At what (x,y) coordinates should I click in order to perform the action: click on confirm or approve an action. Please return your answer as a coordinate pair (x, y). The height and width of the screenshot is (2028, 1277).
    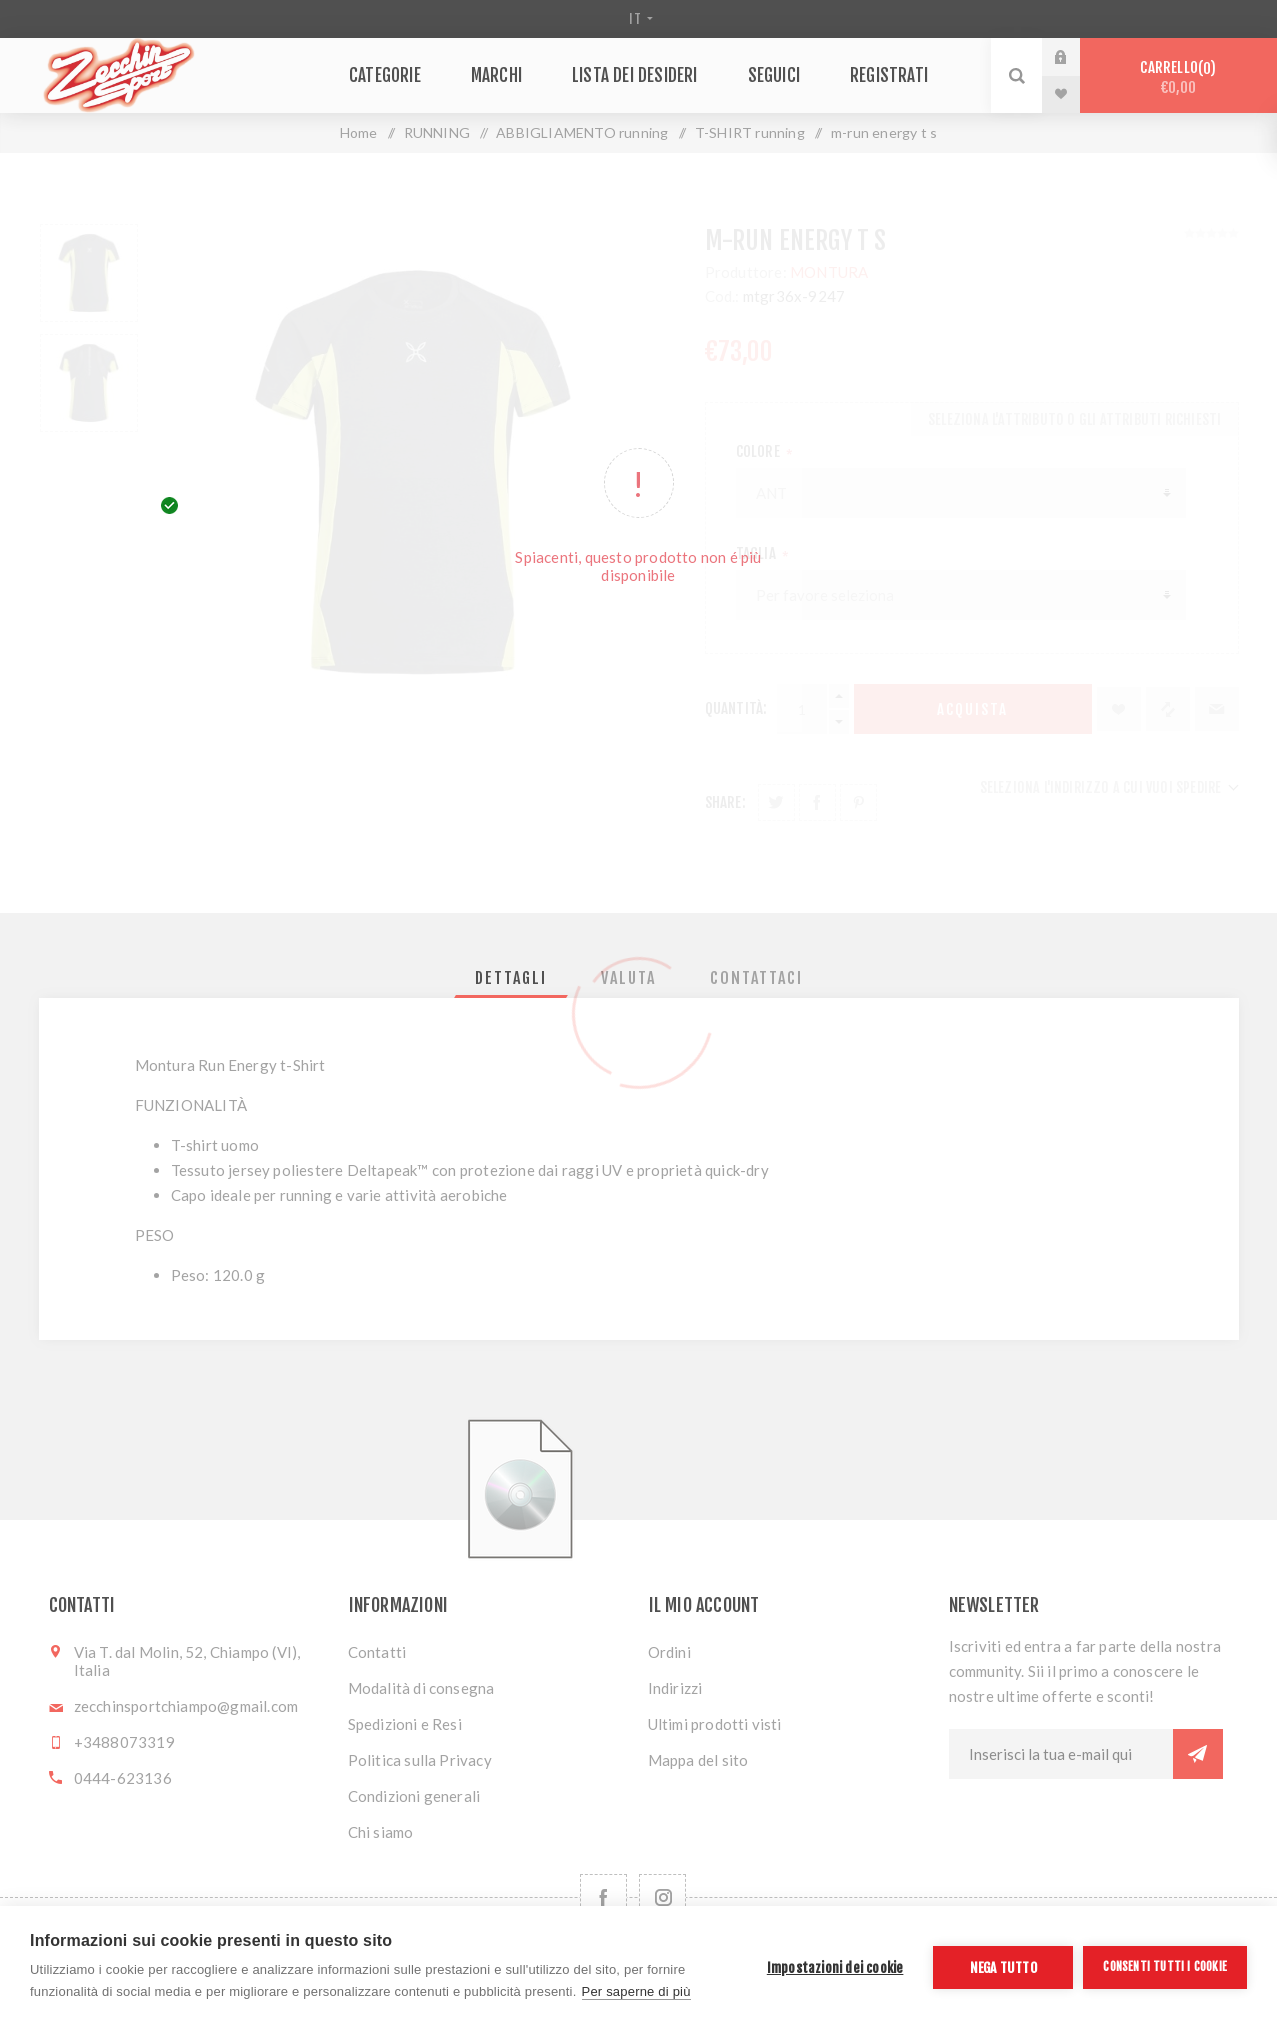
    Looking at the image, I should click on (169, 505).